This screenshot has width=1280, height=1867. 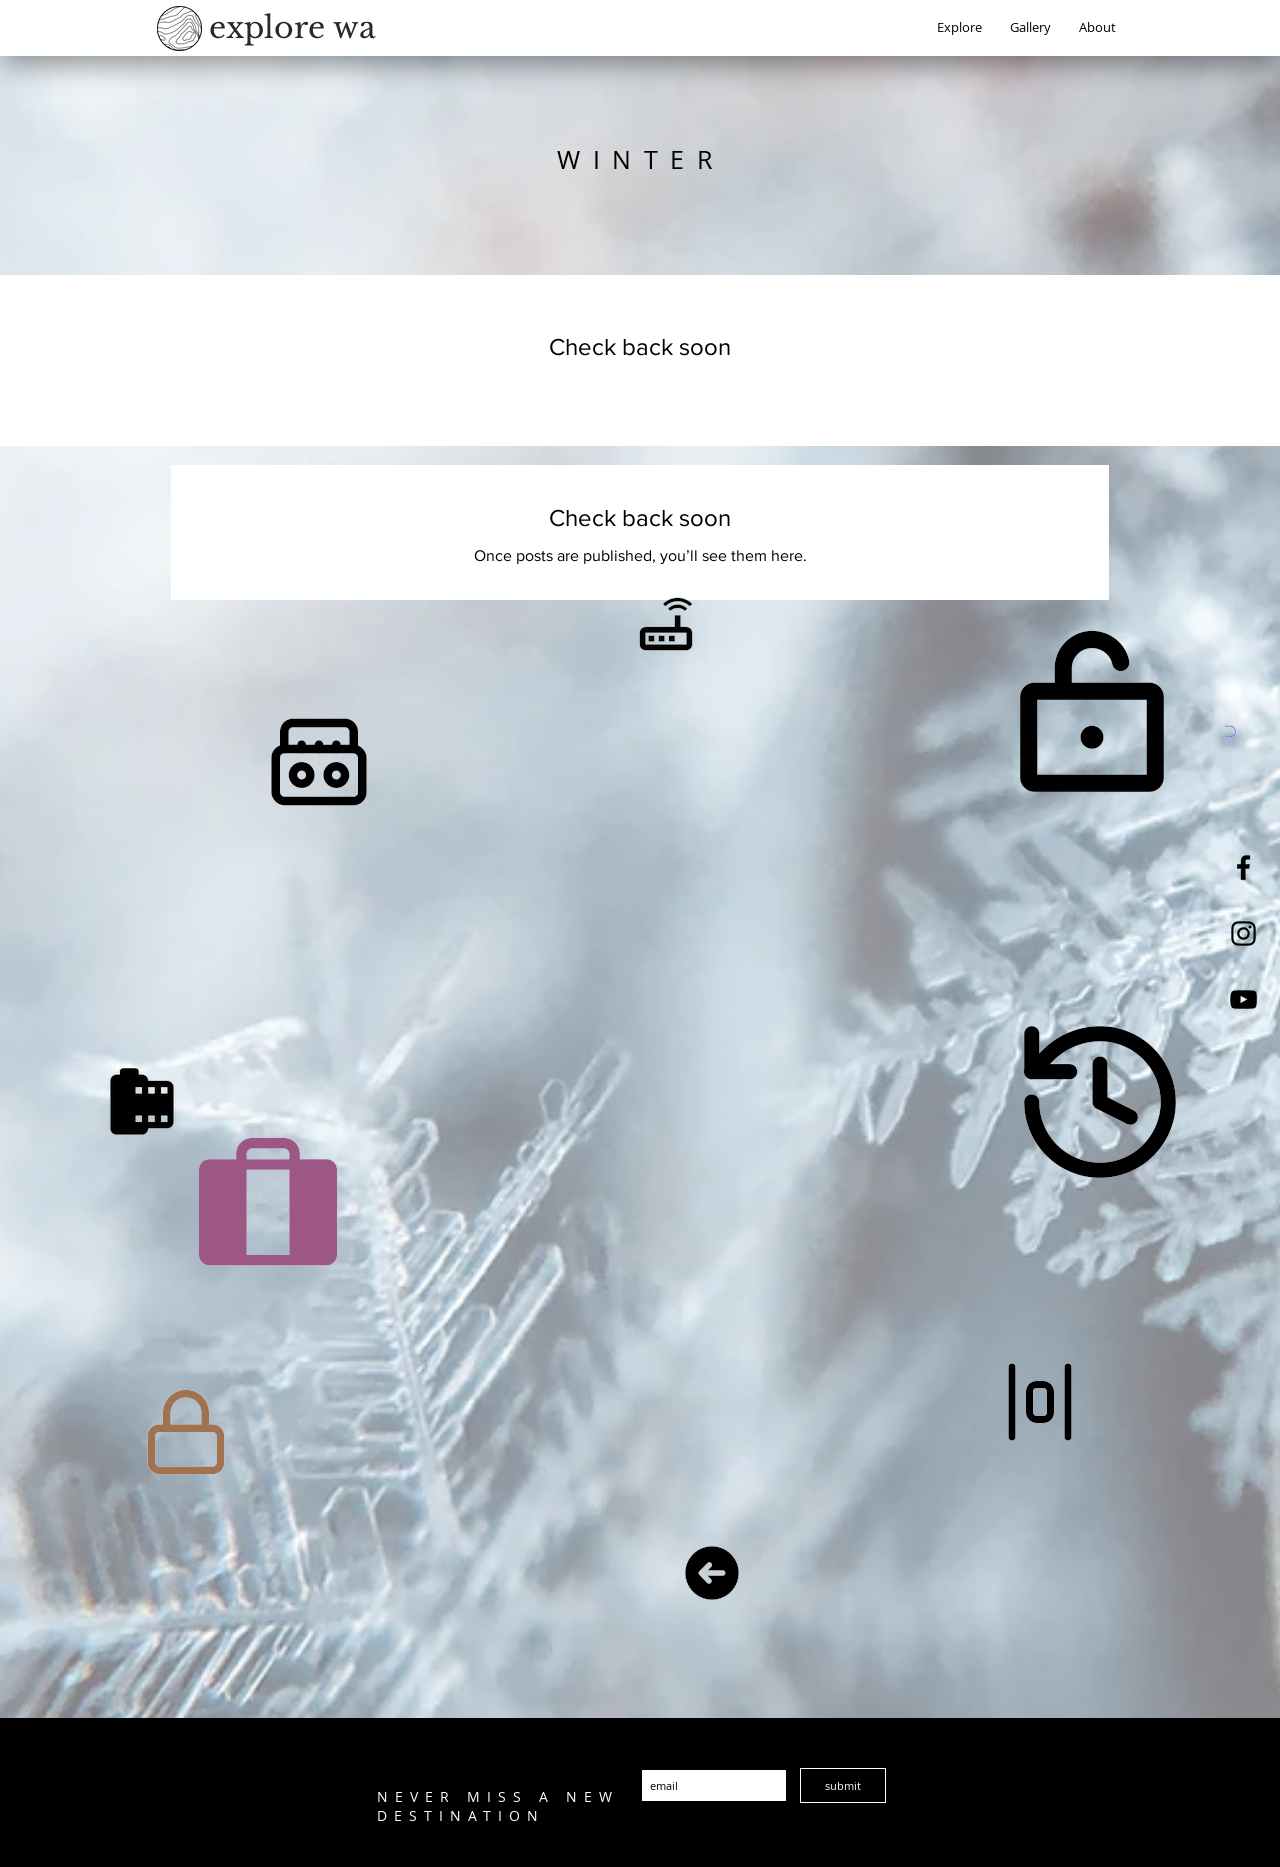 What do you see at coordinates (712, 1573) in the screenshot?
I see `go back to the previous screen` at bounding box center [712, 1573].